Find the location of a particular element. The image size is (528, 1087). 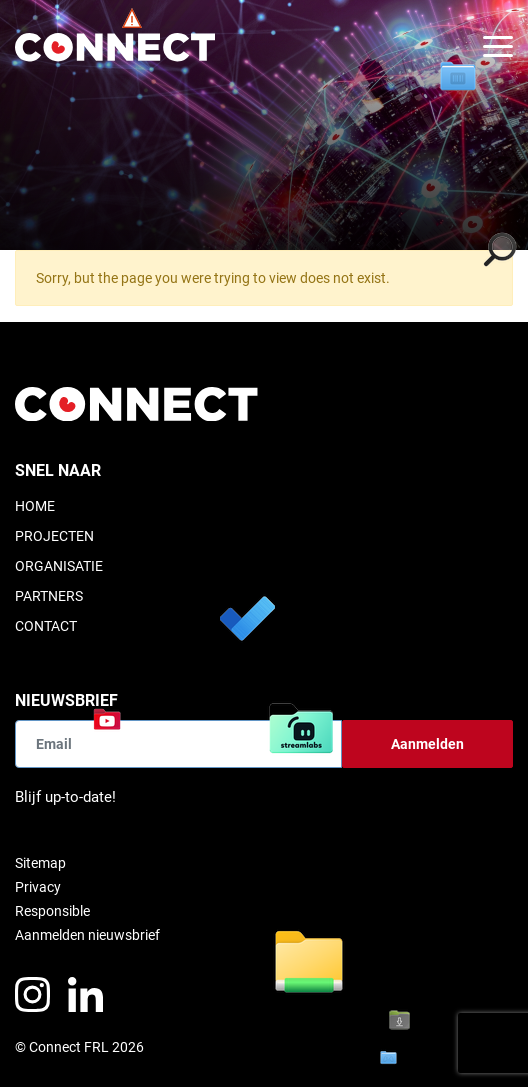

open the tasks app is located at coordinates (247, 618).